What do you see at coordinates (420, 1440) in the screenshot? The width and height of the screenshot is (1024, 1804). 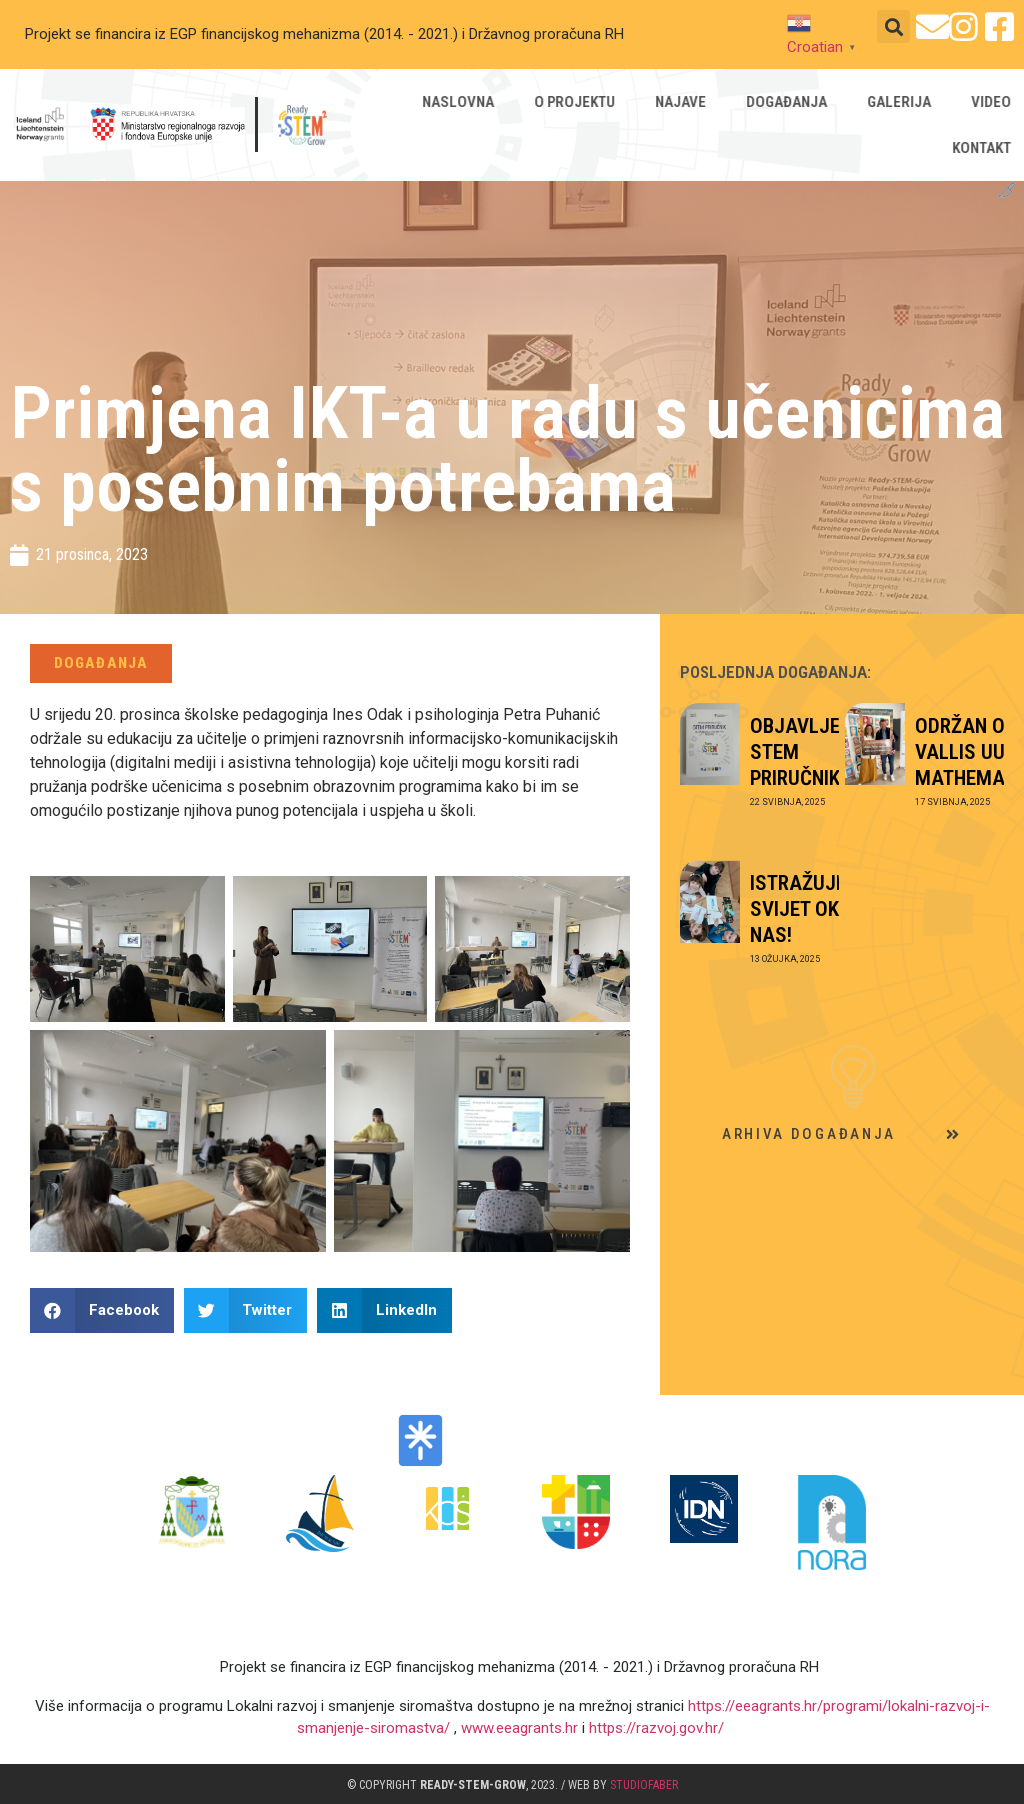 I see `open linktree profile` at bounding box center [420, 1440].